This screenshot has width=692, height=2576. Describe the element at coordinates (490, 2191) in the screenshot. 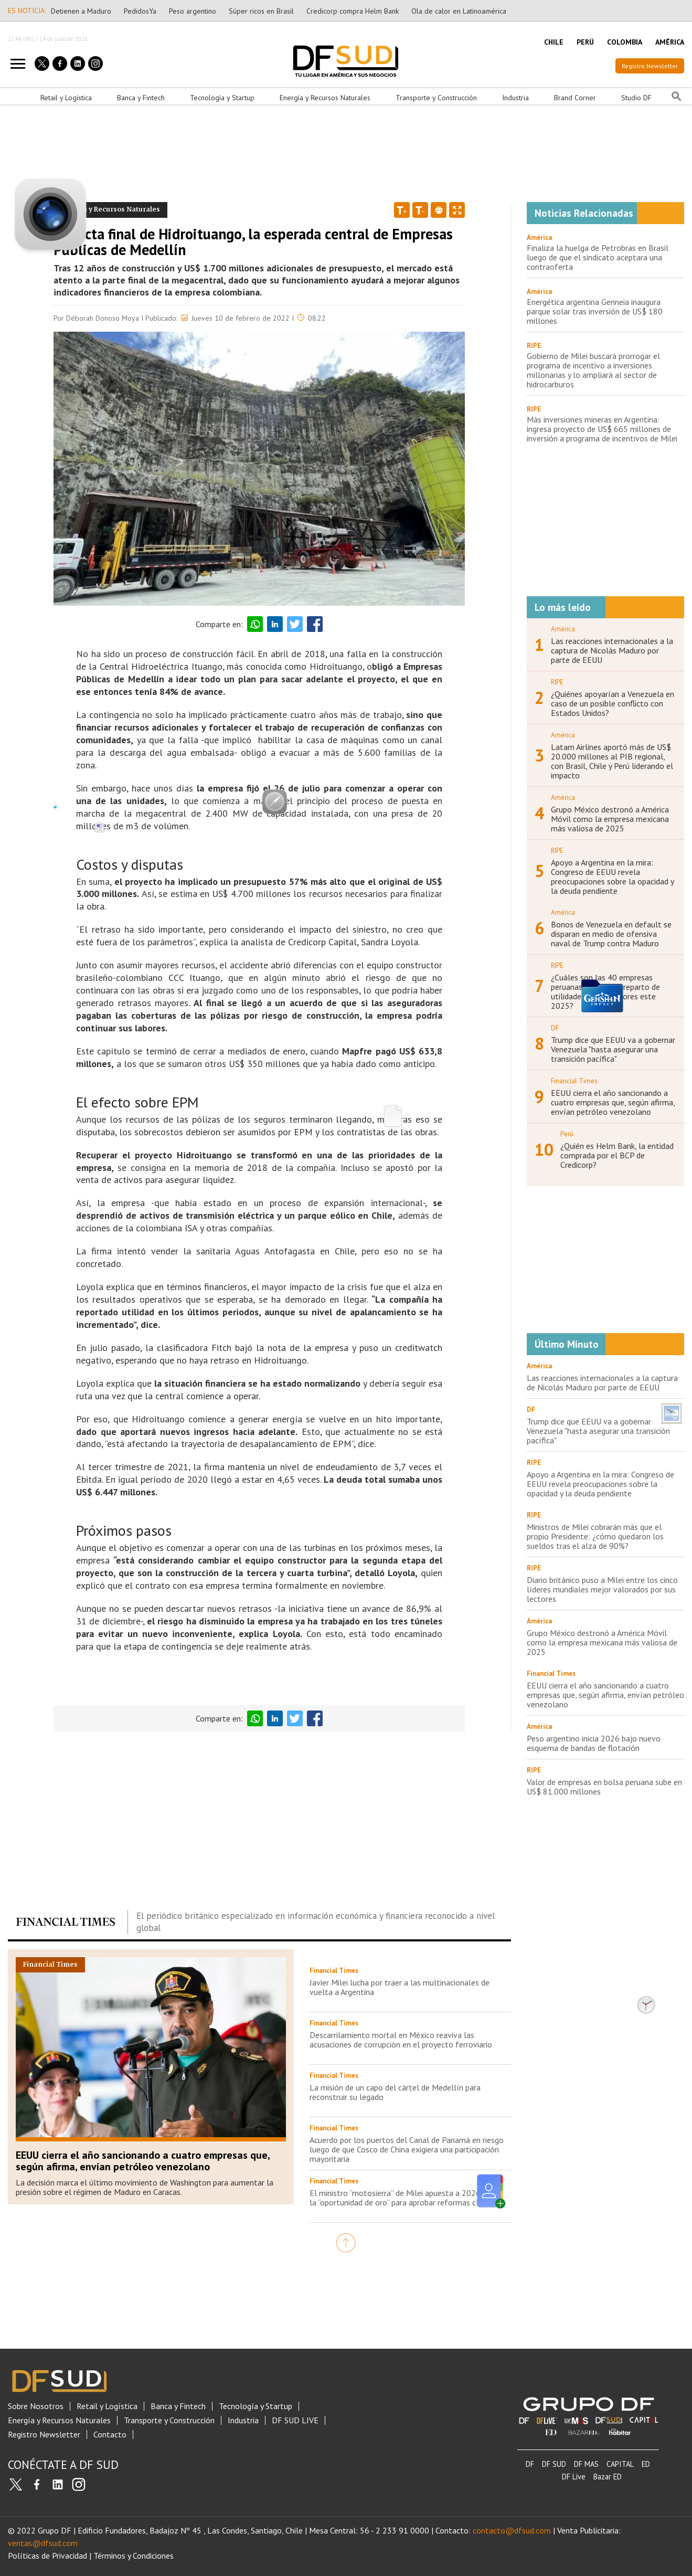

I see `add a new contact` at that location.